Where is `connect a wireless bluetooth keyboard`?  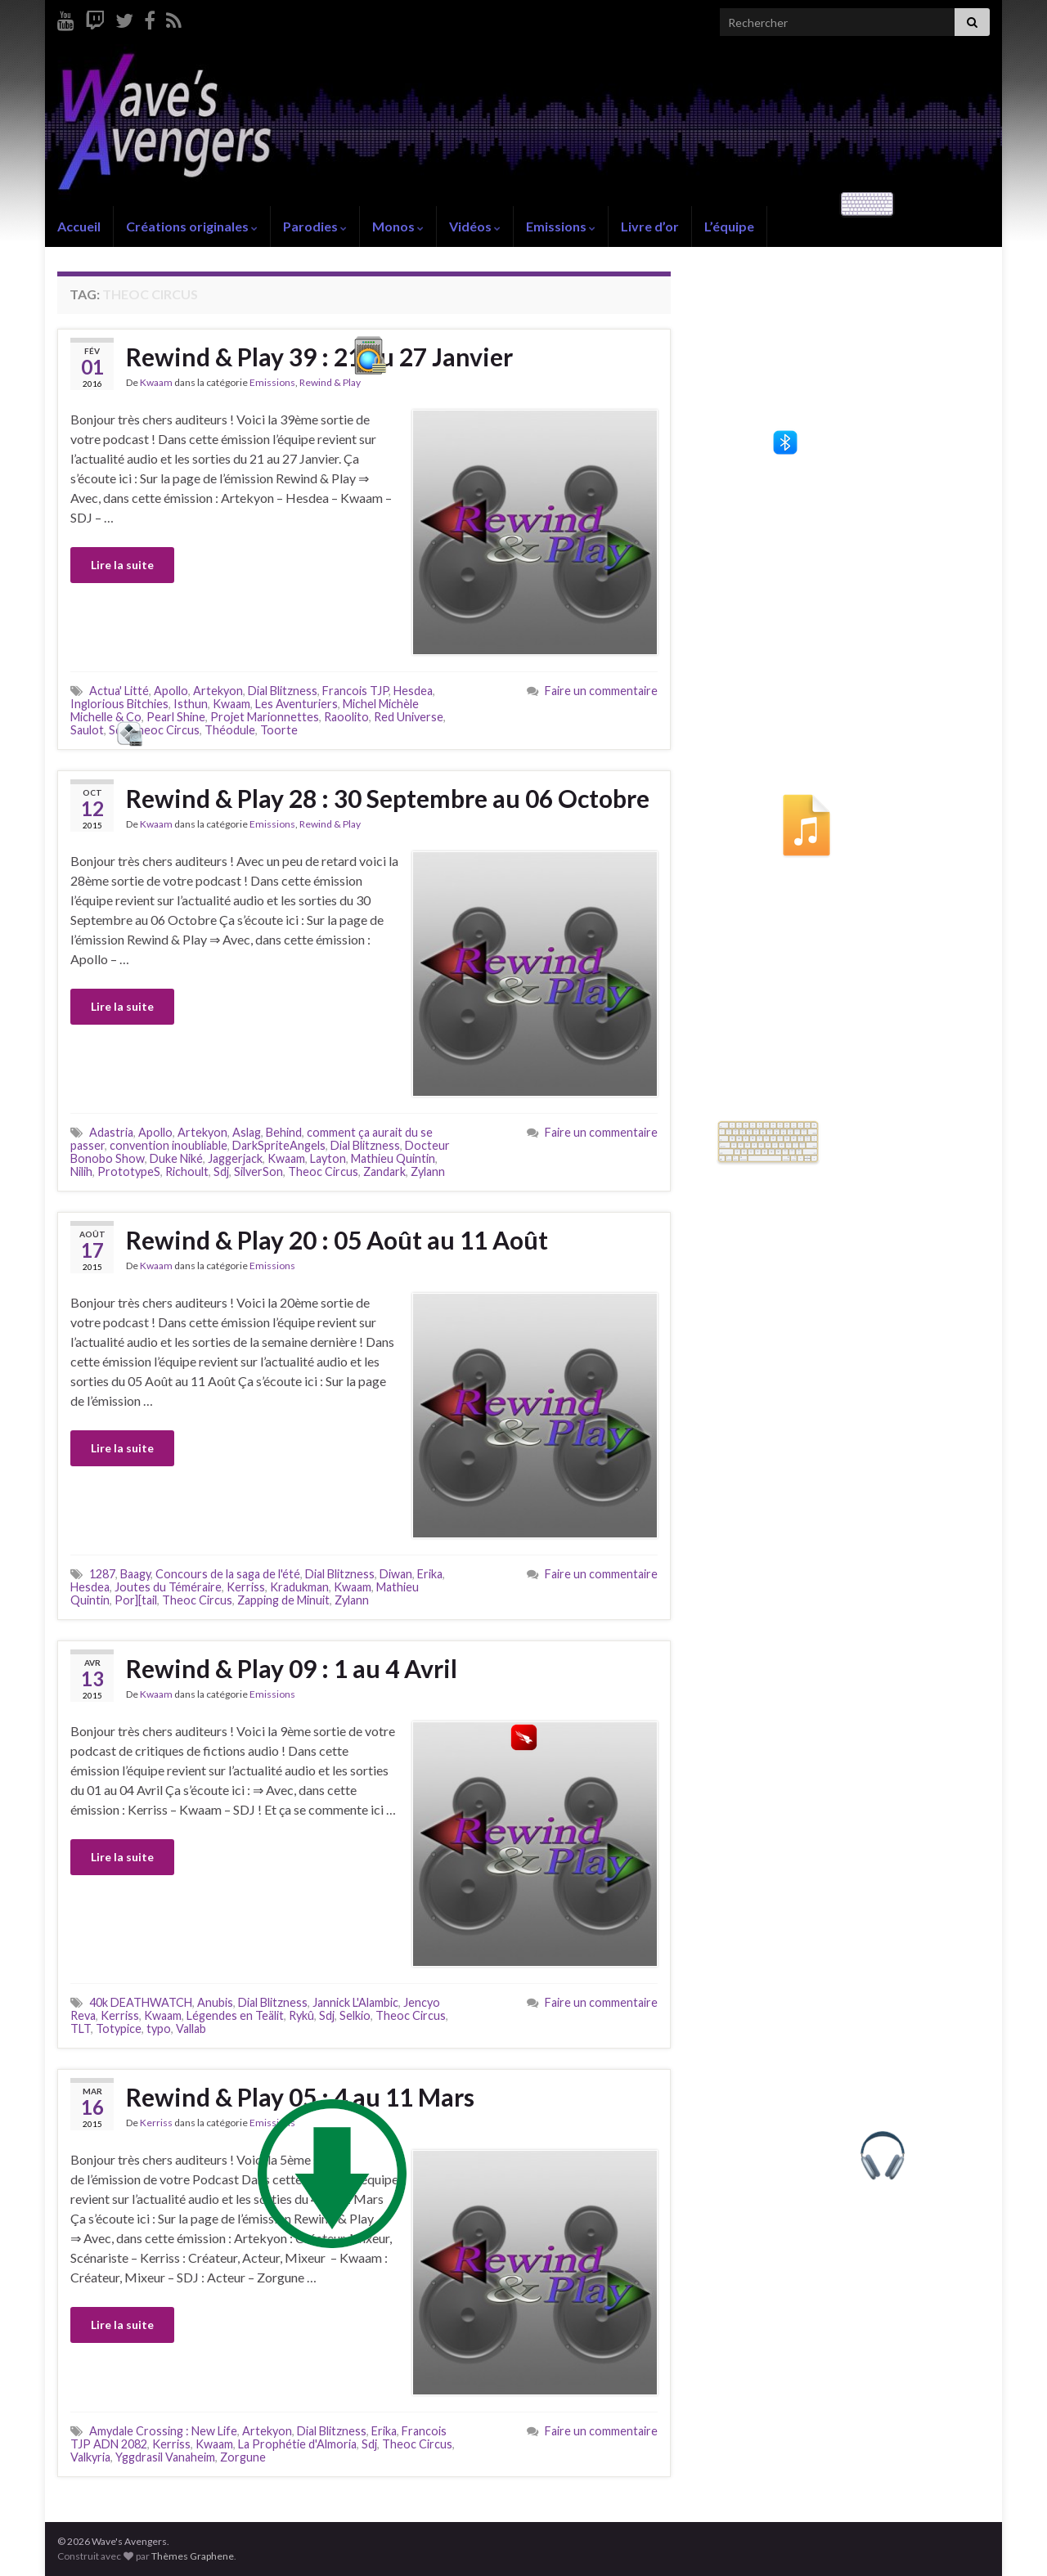 connect a wireless bluetooth keyboard is located at coordinates (768, 1142).